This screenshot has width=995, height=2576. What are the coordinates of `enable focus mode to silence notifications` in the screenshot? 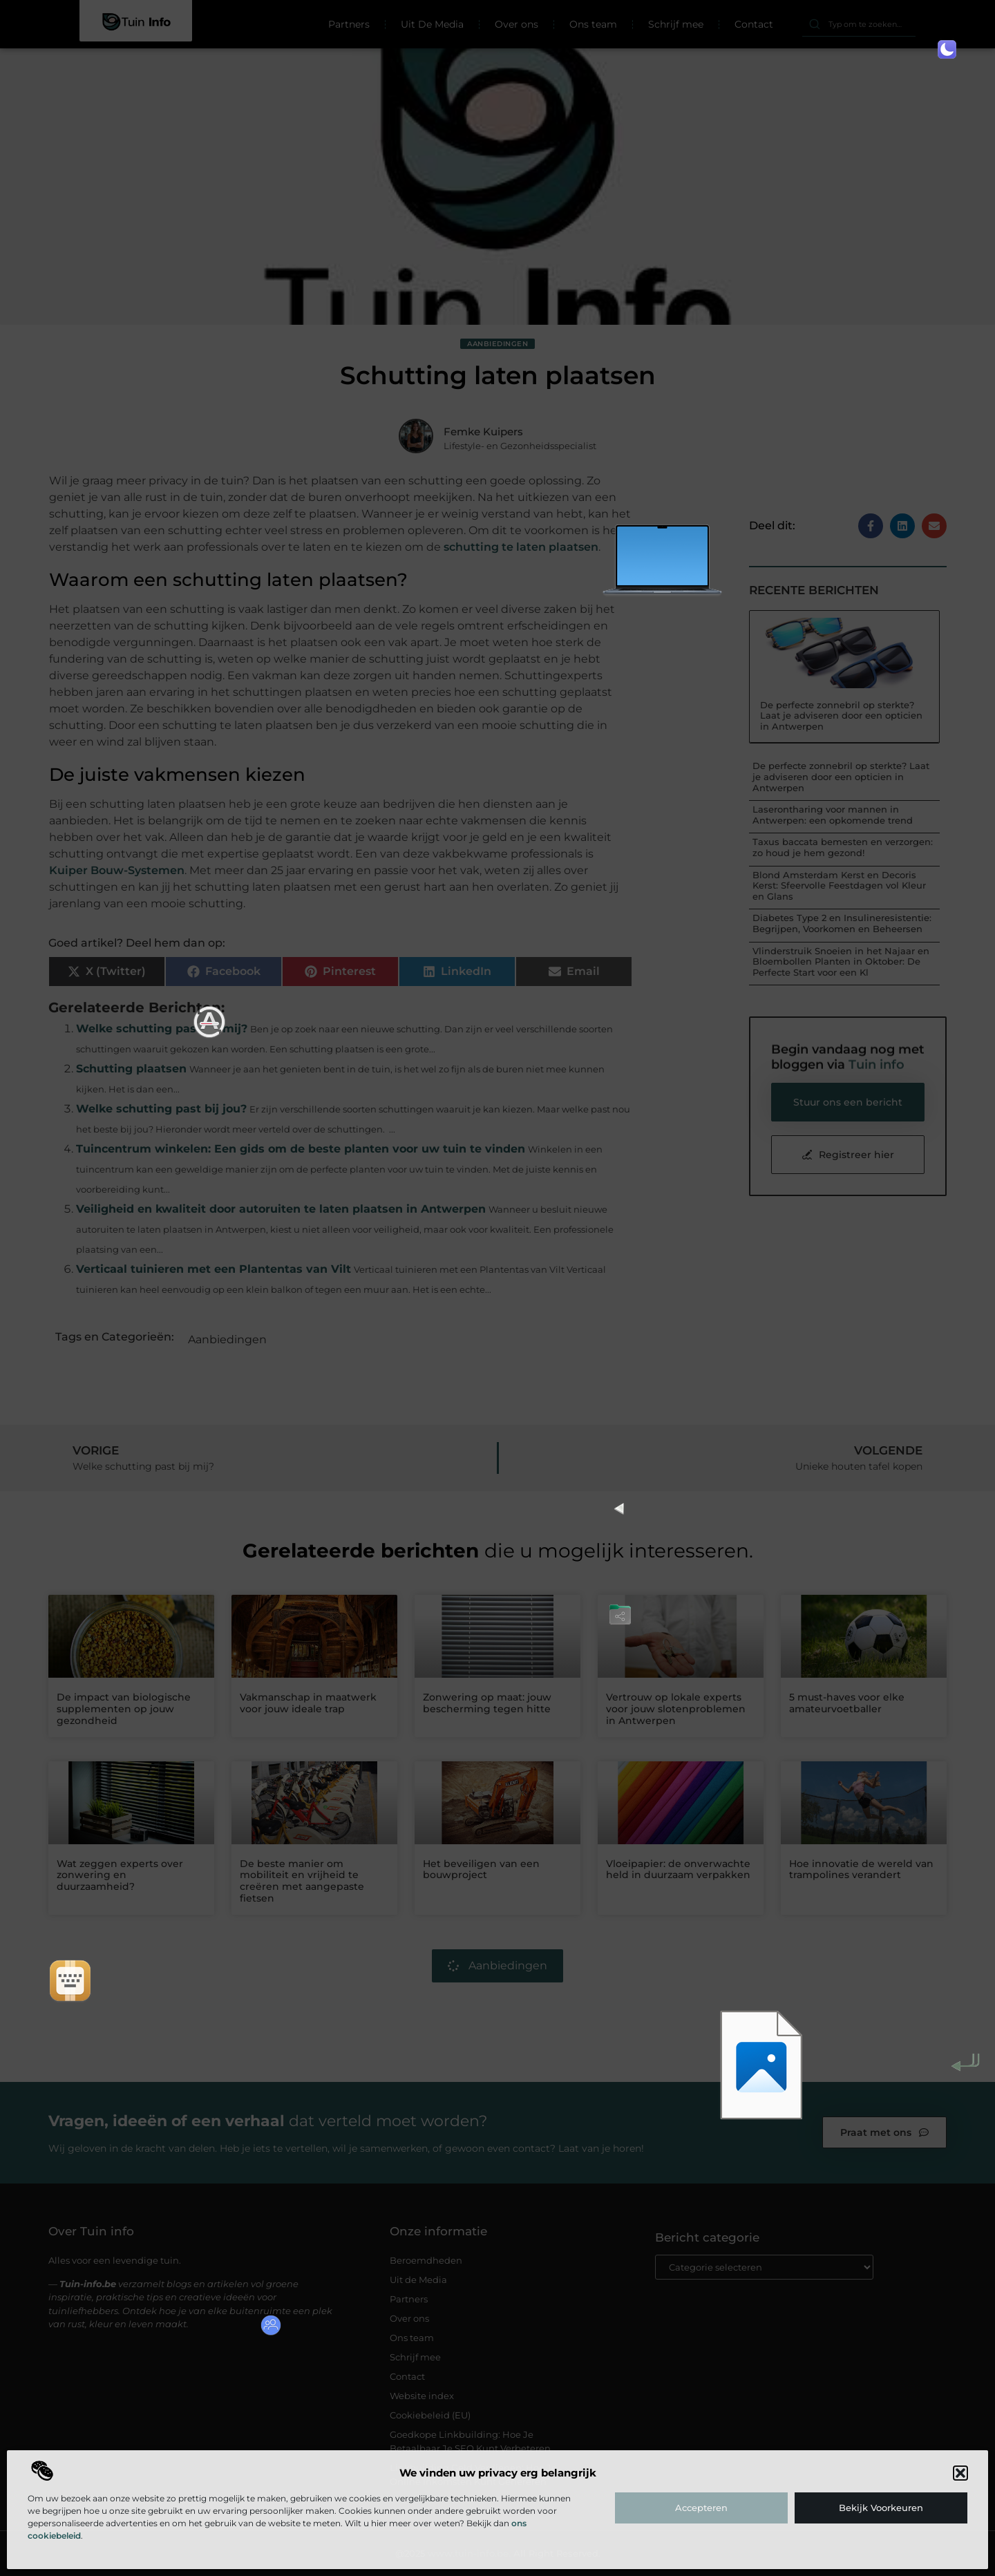 It's located at (947, 49).